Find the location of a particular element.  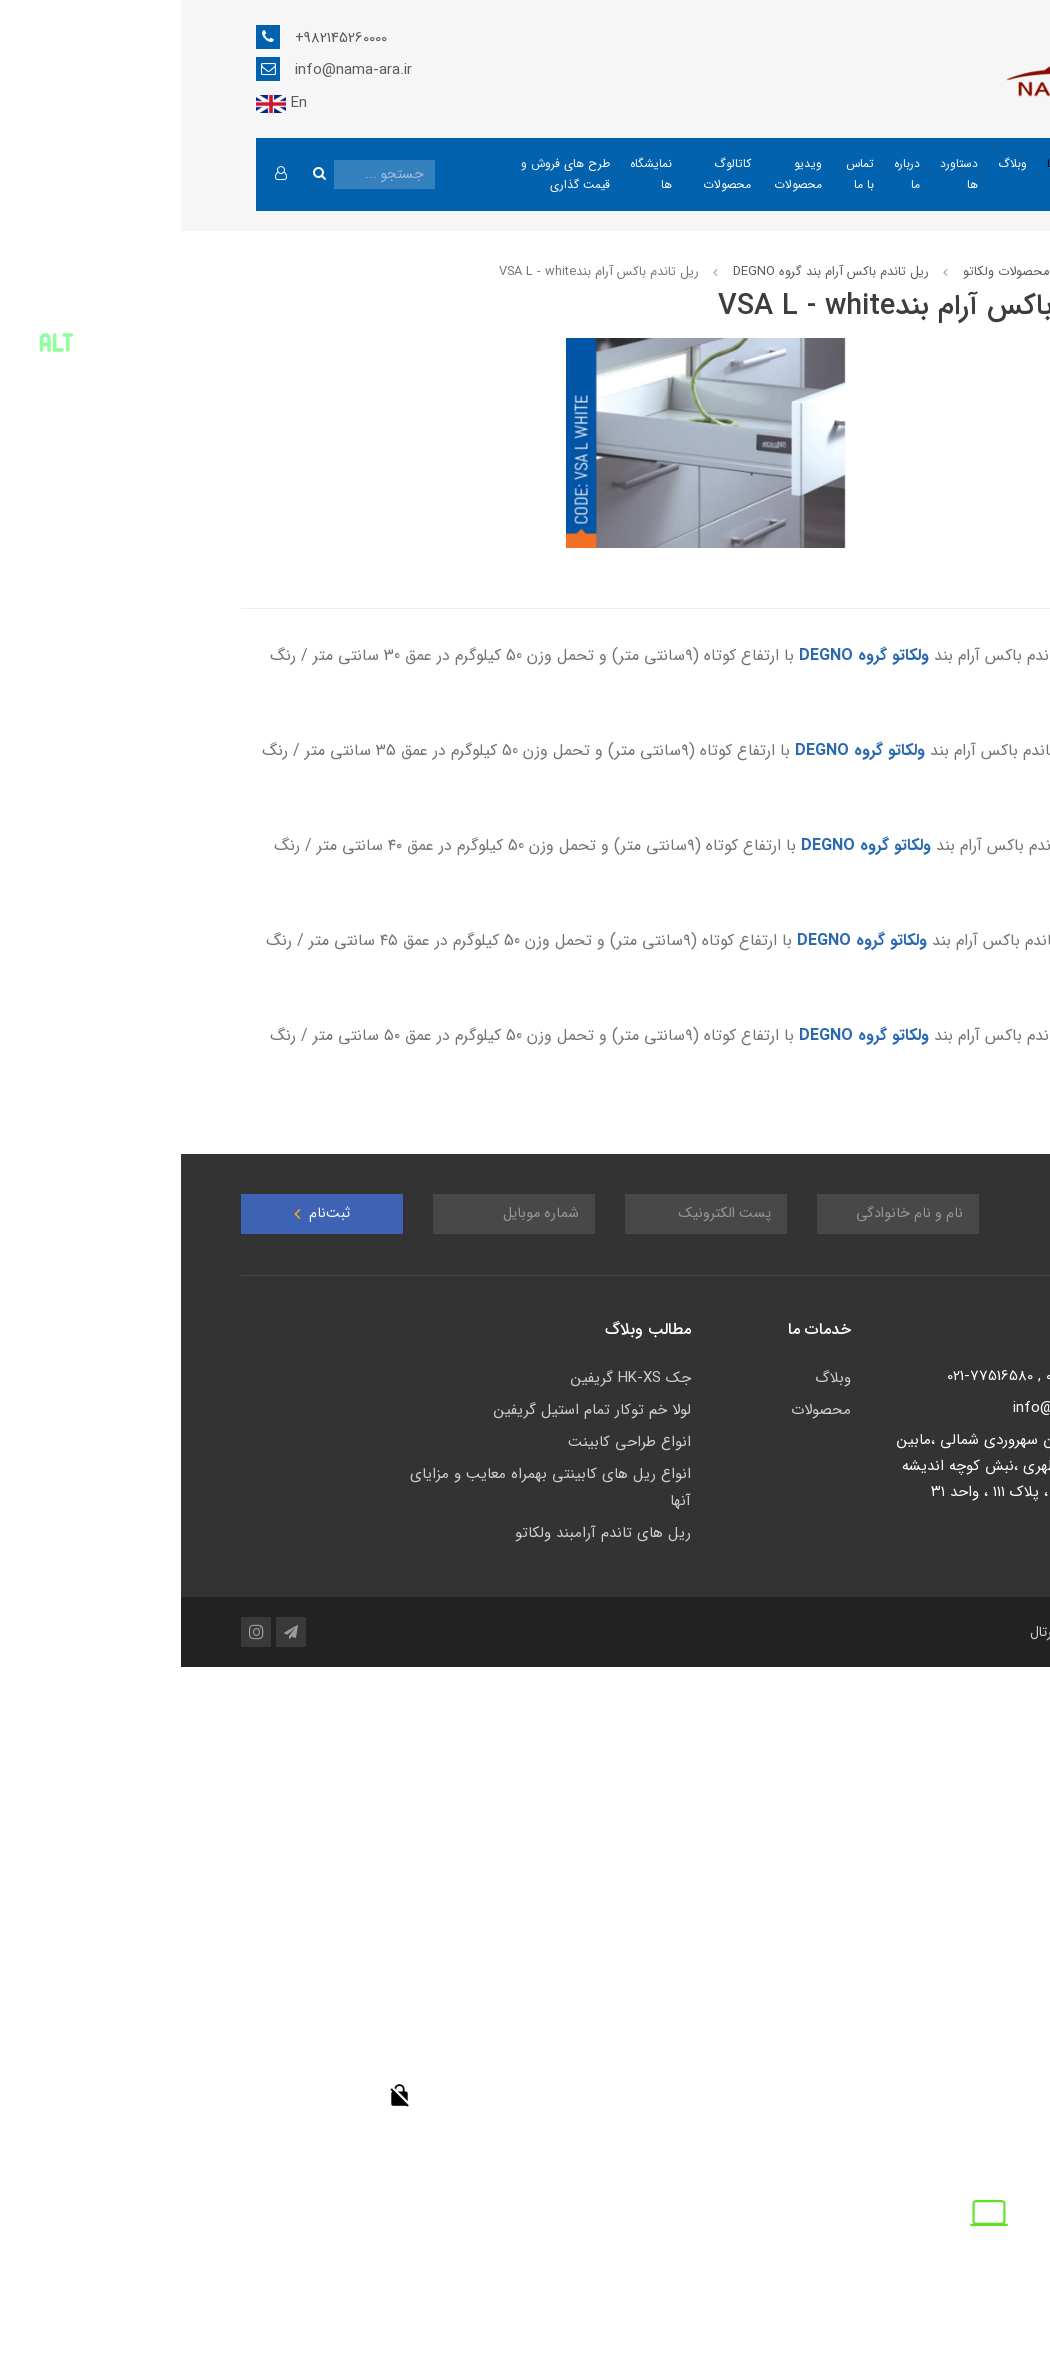

switch to desktop view is located at coordinates (989, 2213).